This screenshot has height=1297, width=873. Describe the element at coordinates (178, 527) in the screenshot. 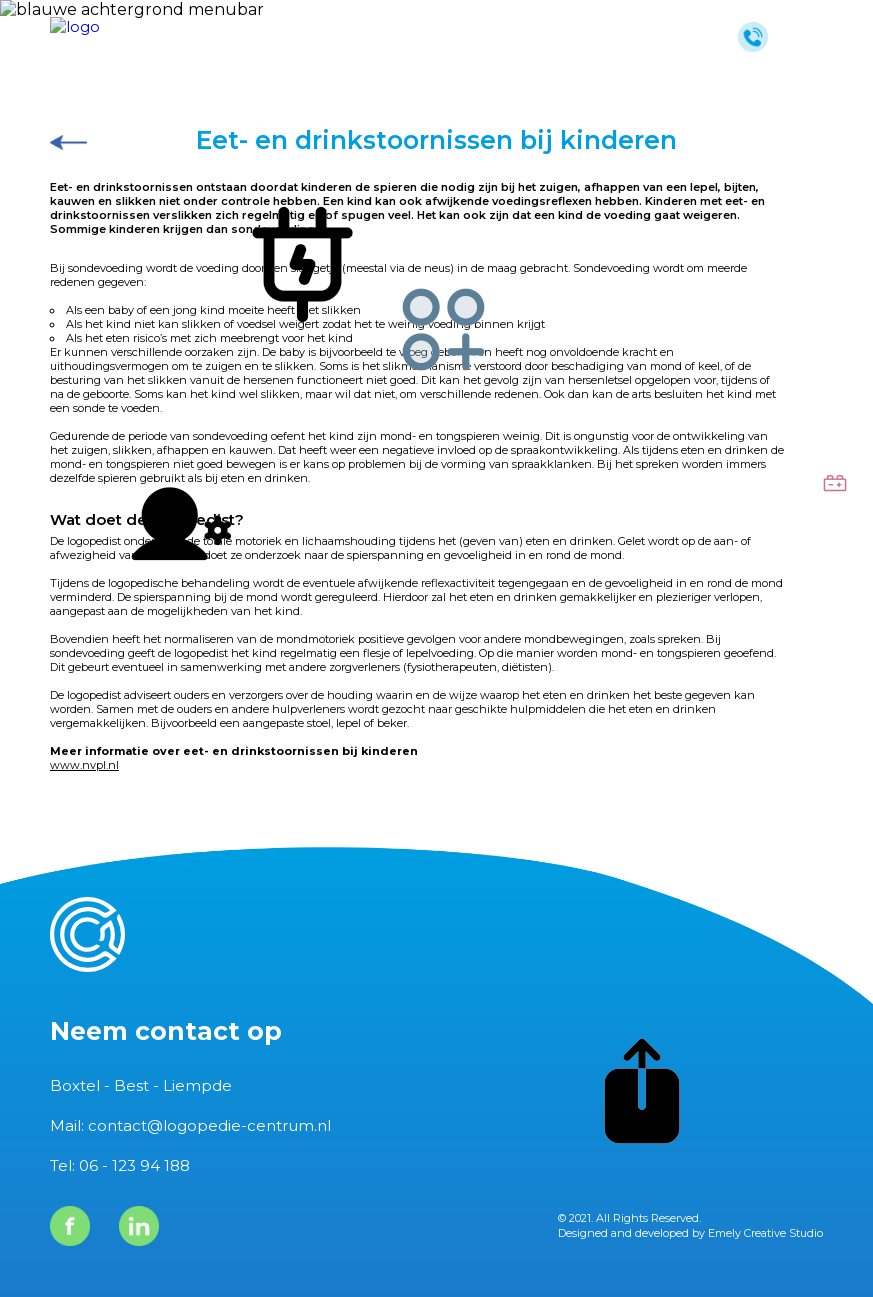

I see `access user settings or preferences` at that location.